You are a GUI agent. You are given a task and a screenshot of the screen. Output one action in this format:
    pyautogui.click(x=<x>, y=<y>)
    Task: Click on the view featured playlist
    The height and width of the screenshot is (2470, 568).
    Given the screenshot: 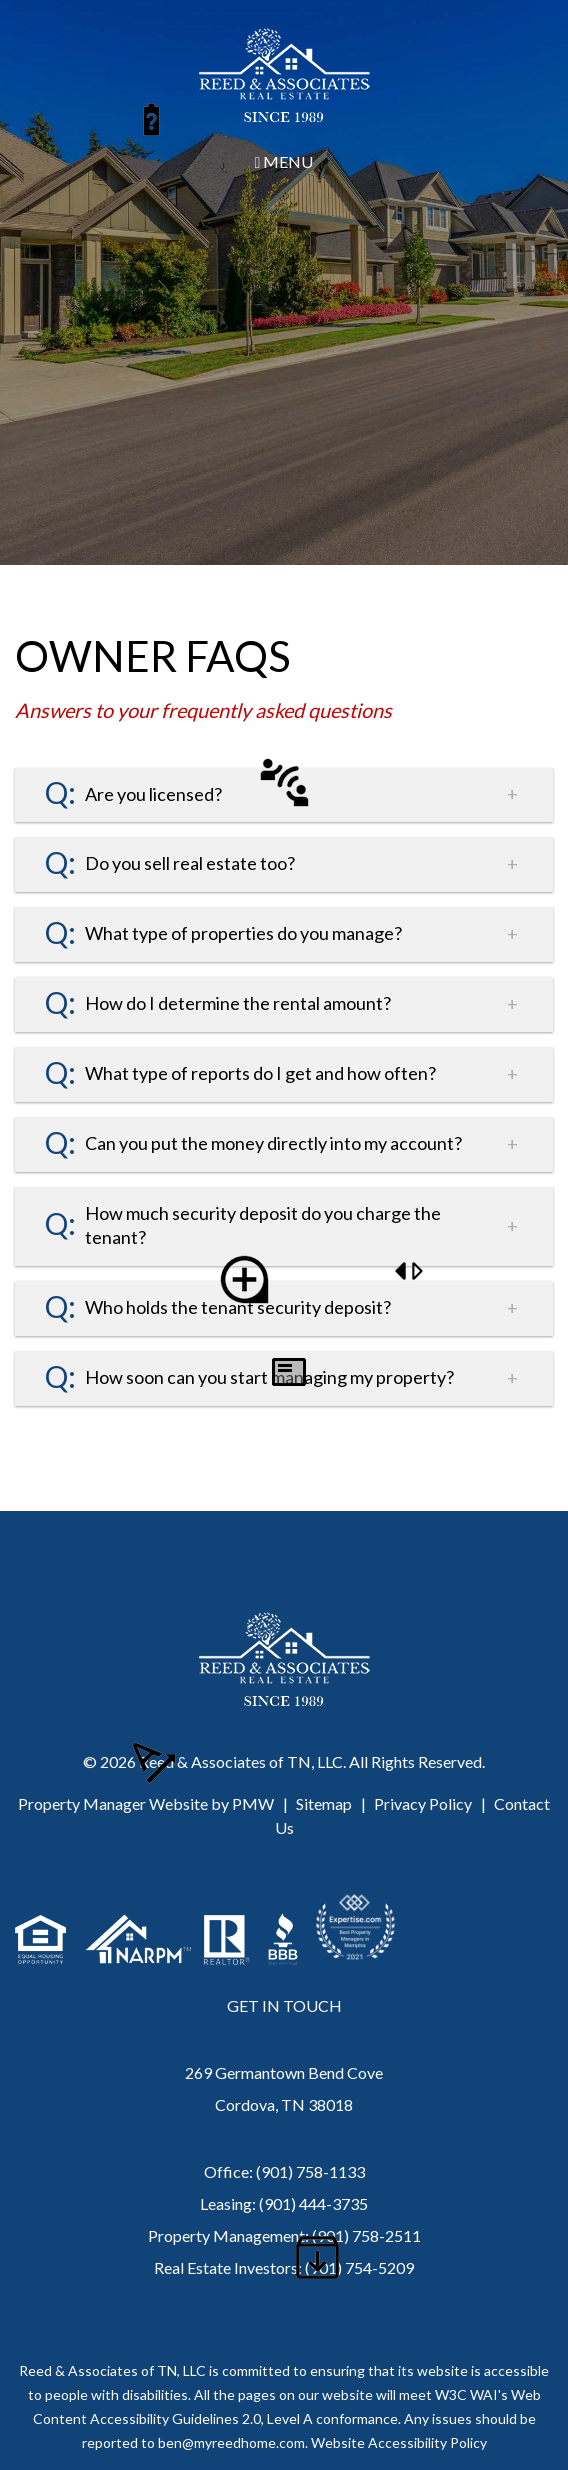 What is the action you would take?
    pyautogui.click(x=289, y=1372)
    